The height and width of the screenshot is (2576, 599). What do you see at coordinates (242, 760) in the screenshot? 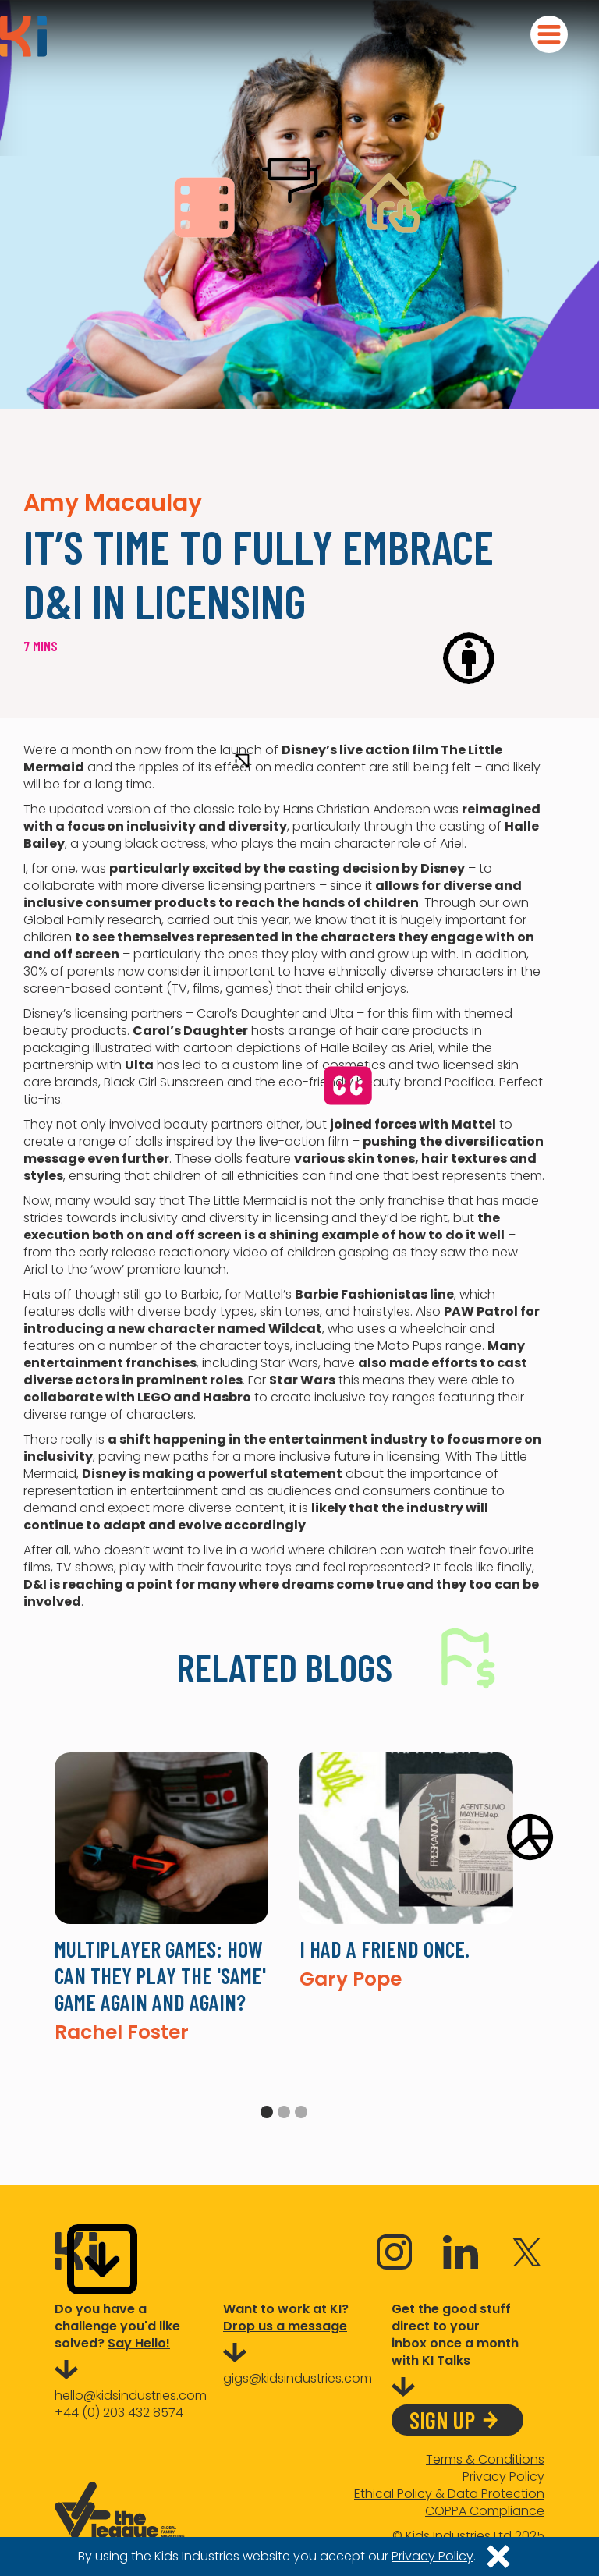
I see `invert current selection` at bounding box center [242, 760].